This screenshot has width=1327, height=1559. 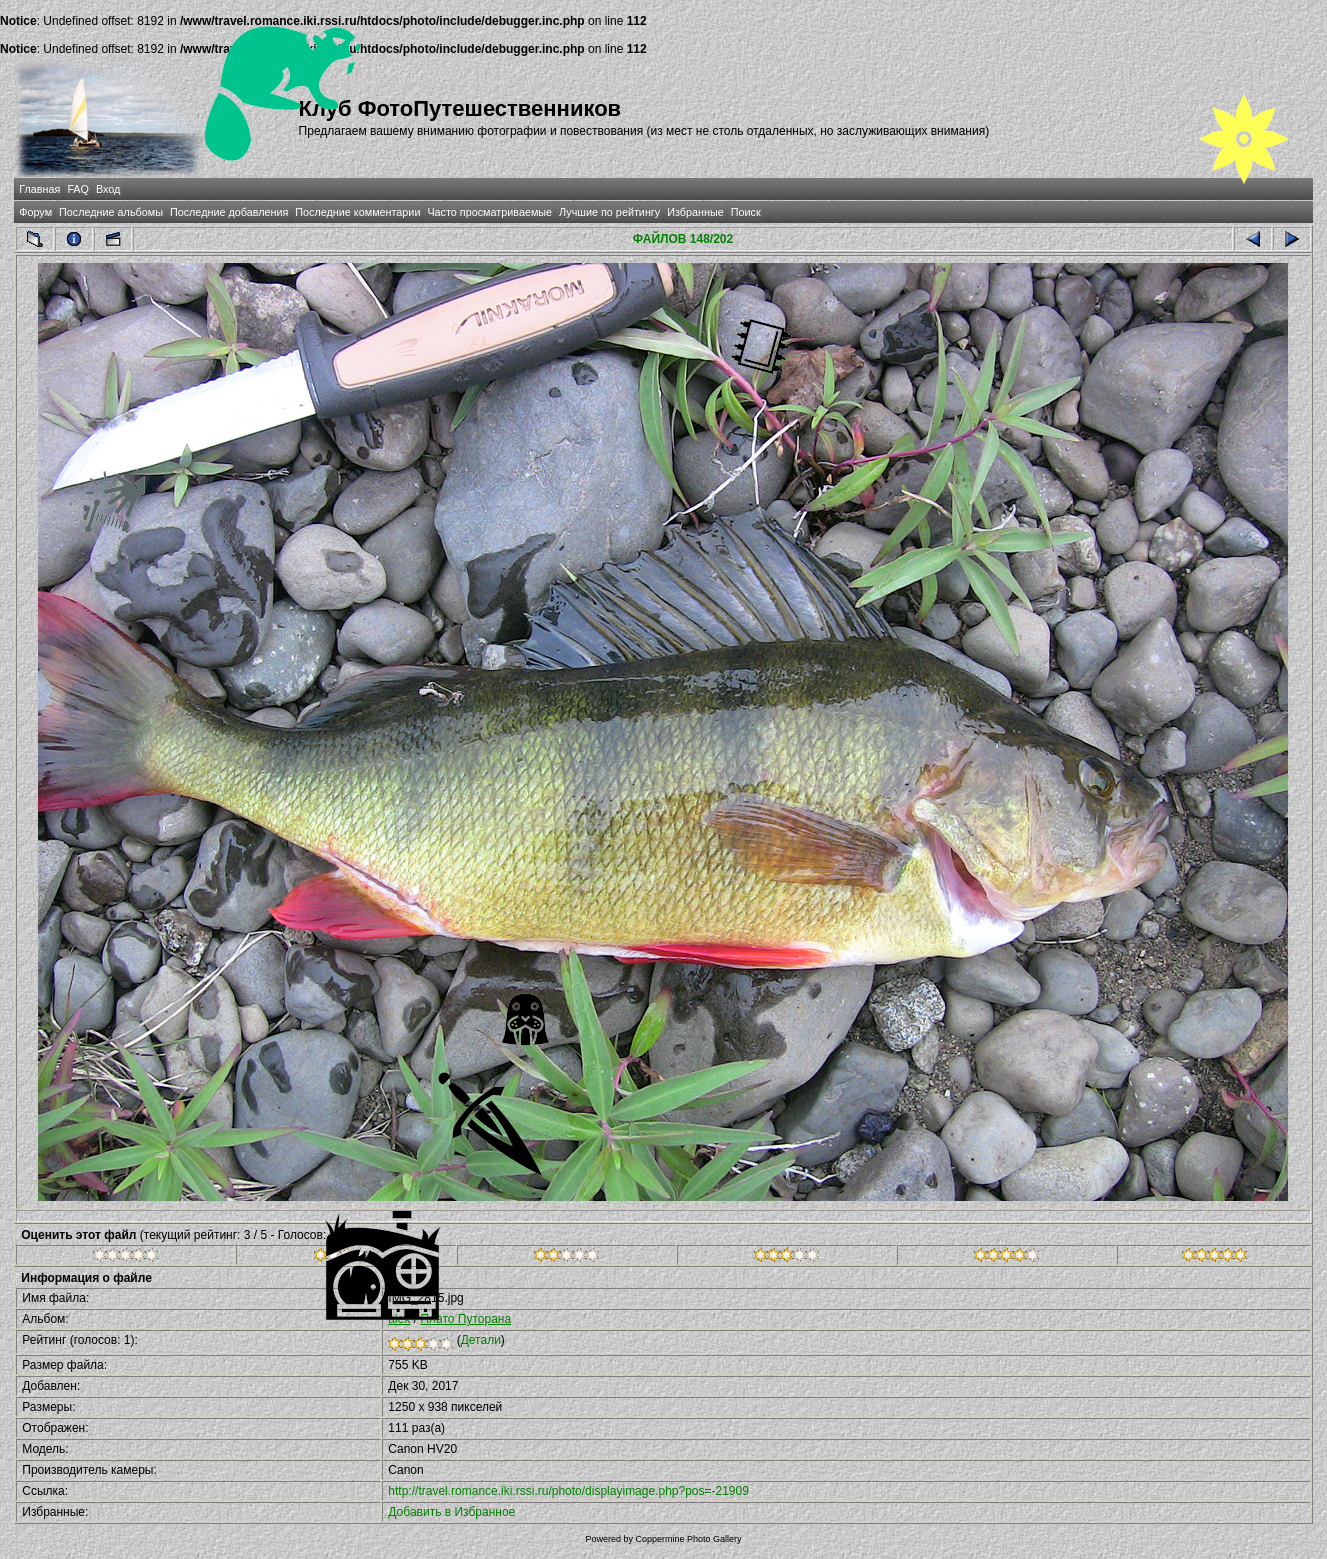 I want to click on decorative badge or achievement icon, so click(x=1244, y=139).